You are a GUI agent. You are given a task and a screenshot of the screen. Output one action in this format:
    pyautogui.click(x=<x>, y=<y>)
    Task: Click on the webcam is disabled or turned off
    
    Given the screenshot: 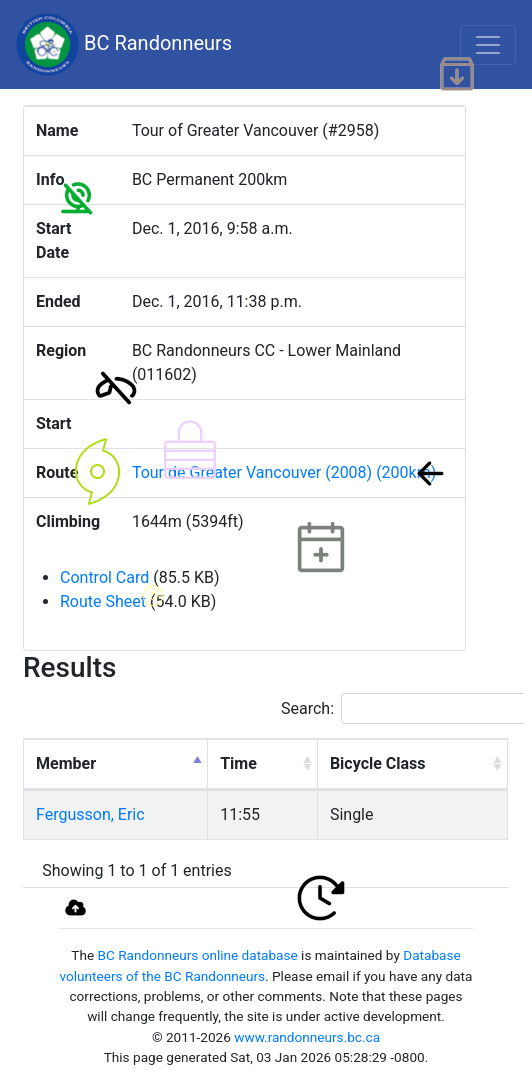 What is the action you would take?
    pyautogui.click(x=78, y=199)
    